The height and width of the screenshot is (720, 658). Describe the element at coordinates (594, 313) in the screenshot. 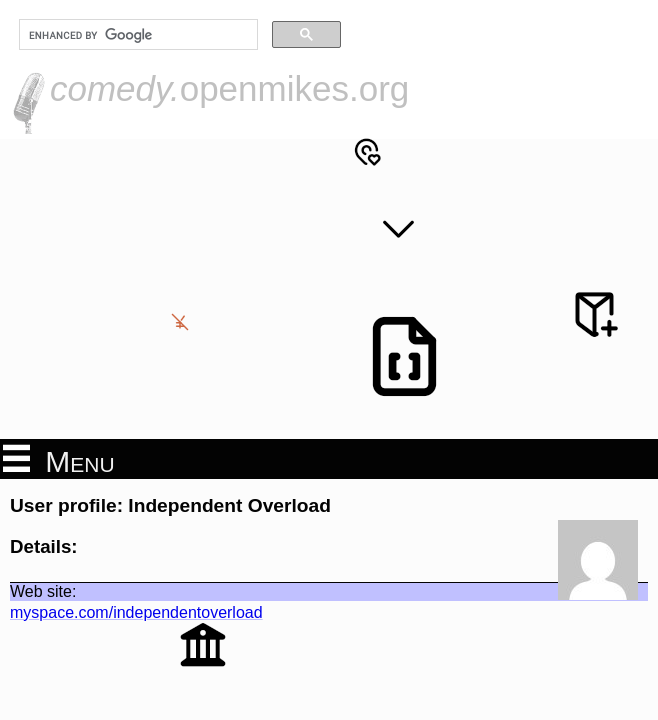

I see `add a new 3D object or prism shape` at that location.